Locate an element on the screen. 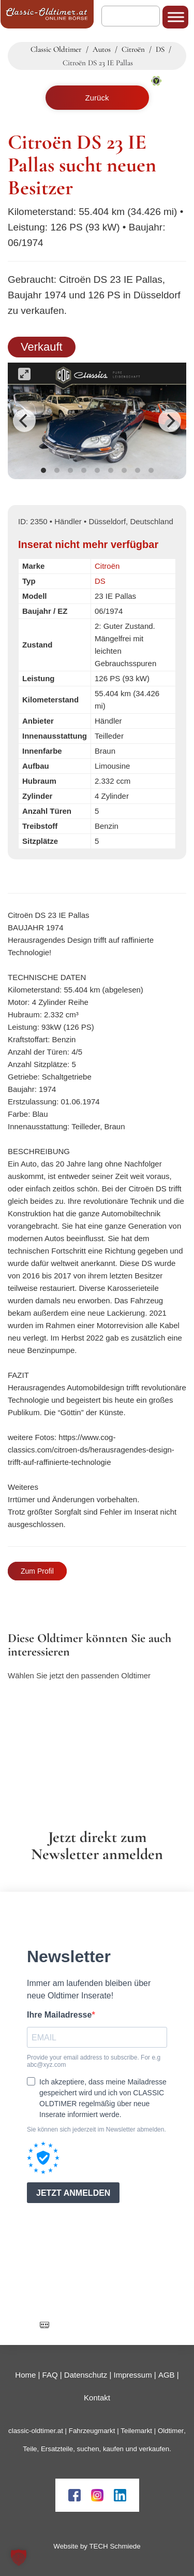 The height and width of the screenshot is (2576, 194). indicates a memory module or RAM component is located at coordinates (44, 2325).